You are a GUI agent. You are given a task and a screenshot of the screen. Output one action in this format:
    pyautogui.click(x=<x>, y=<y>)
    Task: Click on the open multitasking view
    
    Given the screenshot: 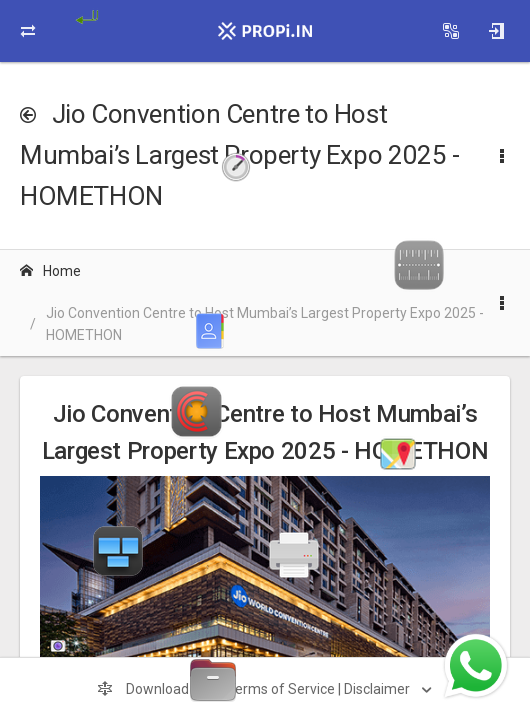 What is the action you would take?
    pyautogui.click(x=118, y=551)
    